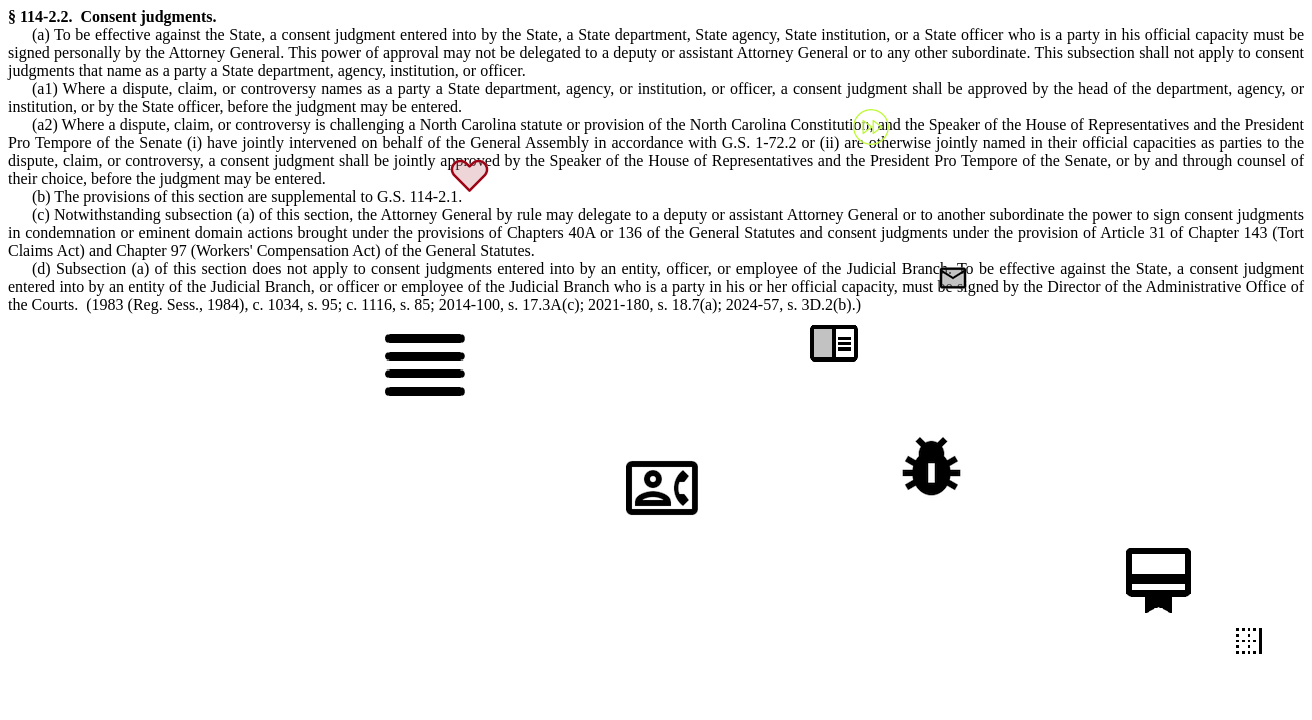  Describe the element at coordinates (1249, 641) in the screenshot. I see `apply border to the right edge of a cell or selection` at that location.